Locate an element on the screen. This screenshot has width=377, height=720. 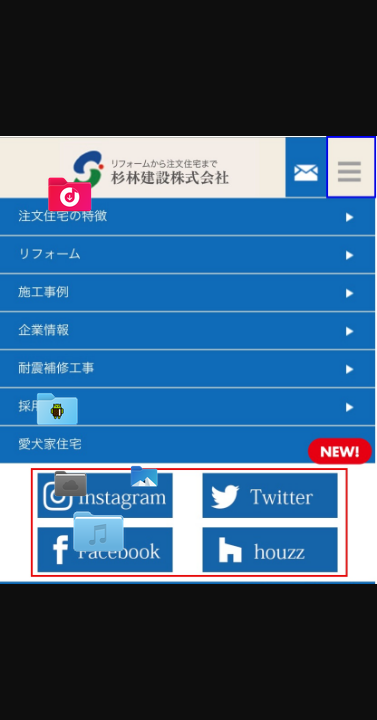
open your music folder is located at coordinates (98, 531).